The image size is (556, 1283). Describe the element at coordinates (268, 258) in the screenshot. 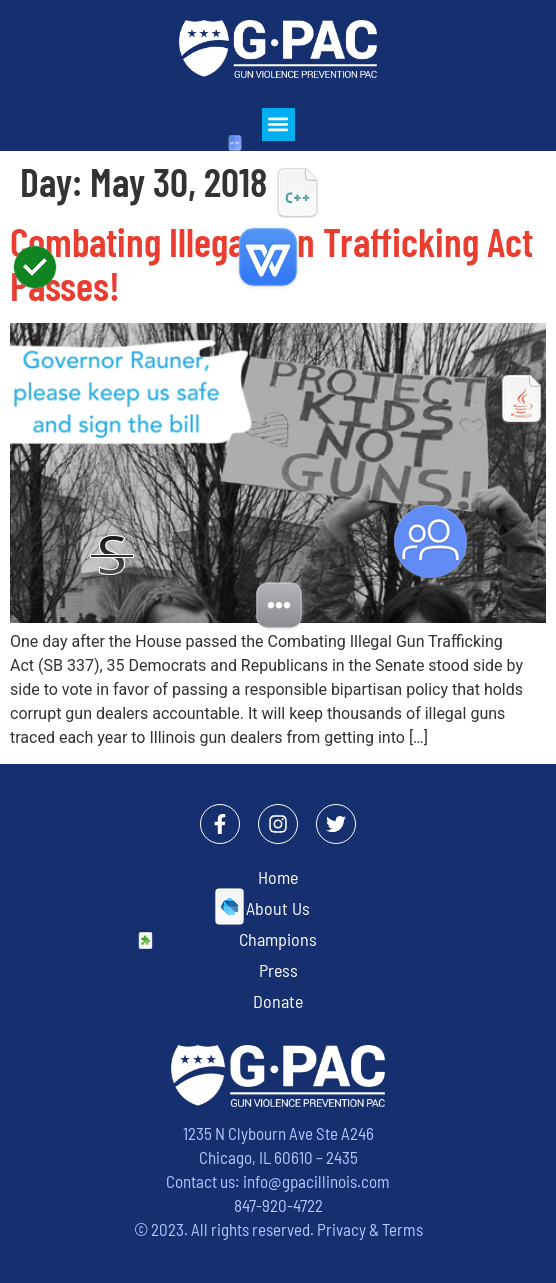

I see `open WPS Office application` at that location.